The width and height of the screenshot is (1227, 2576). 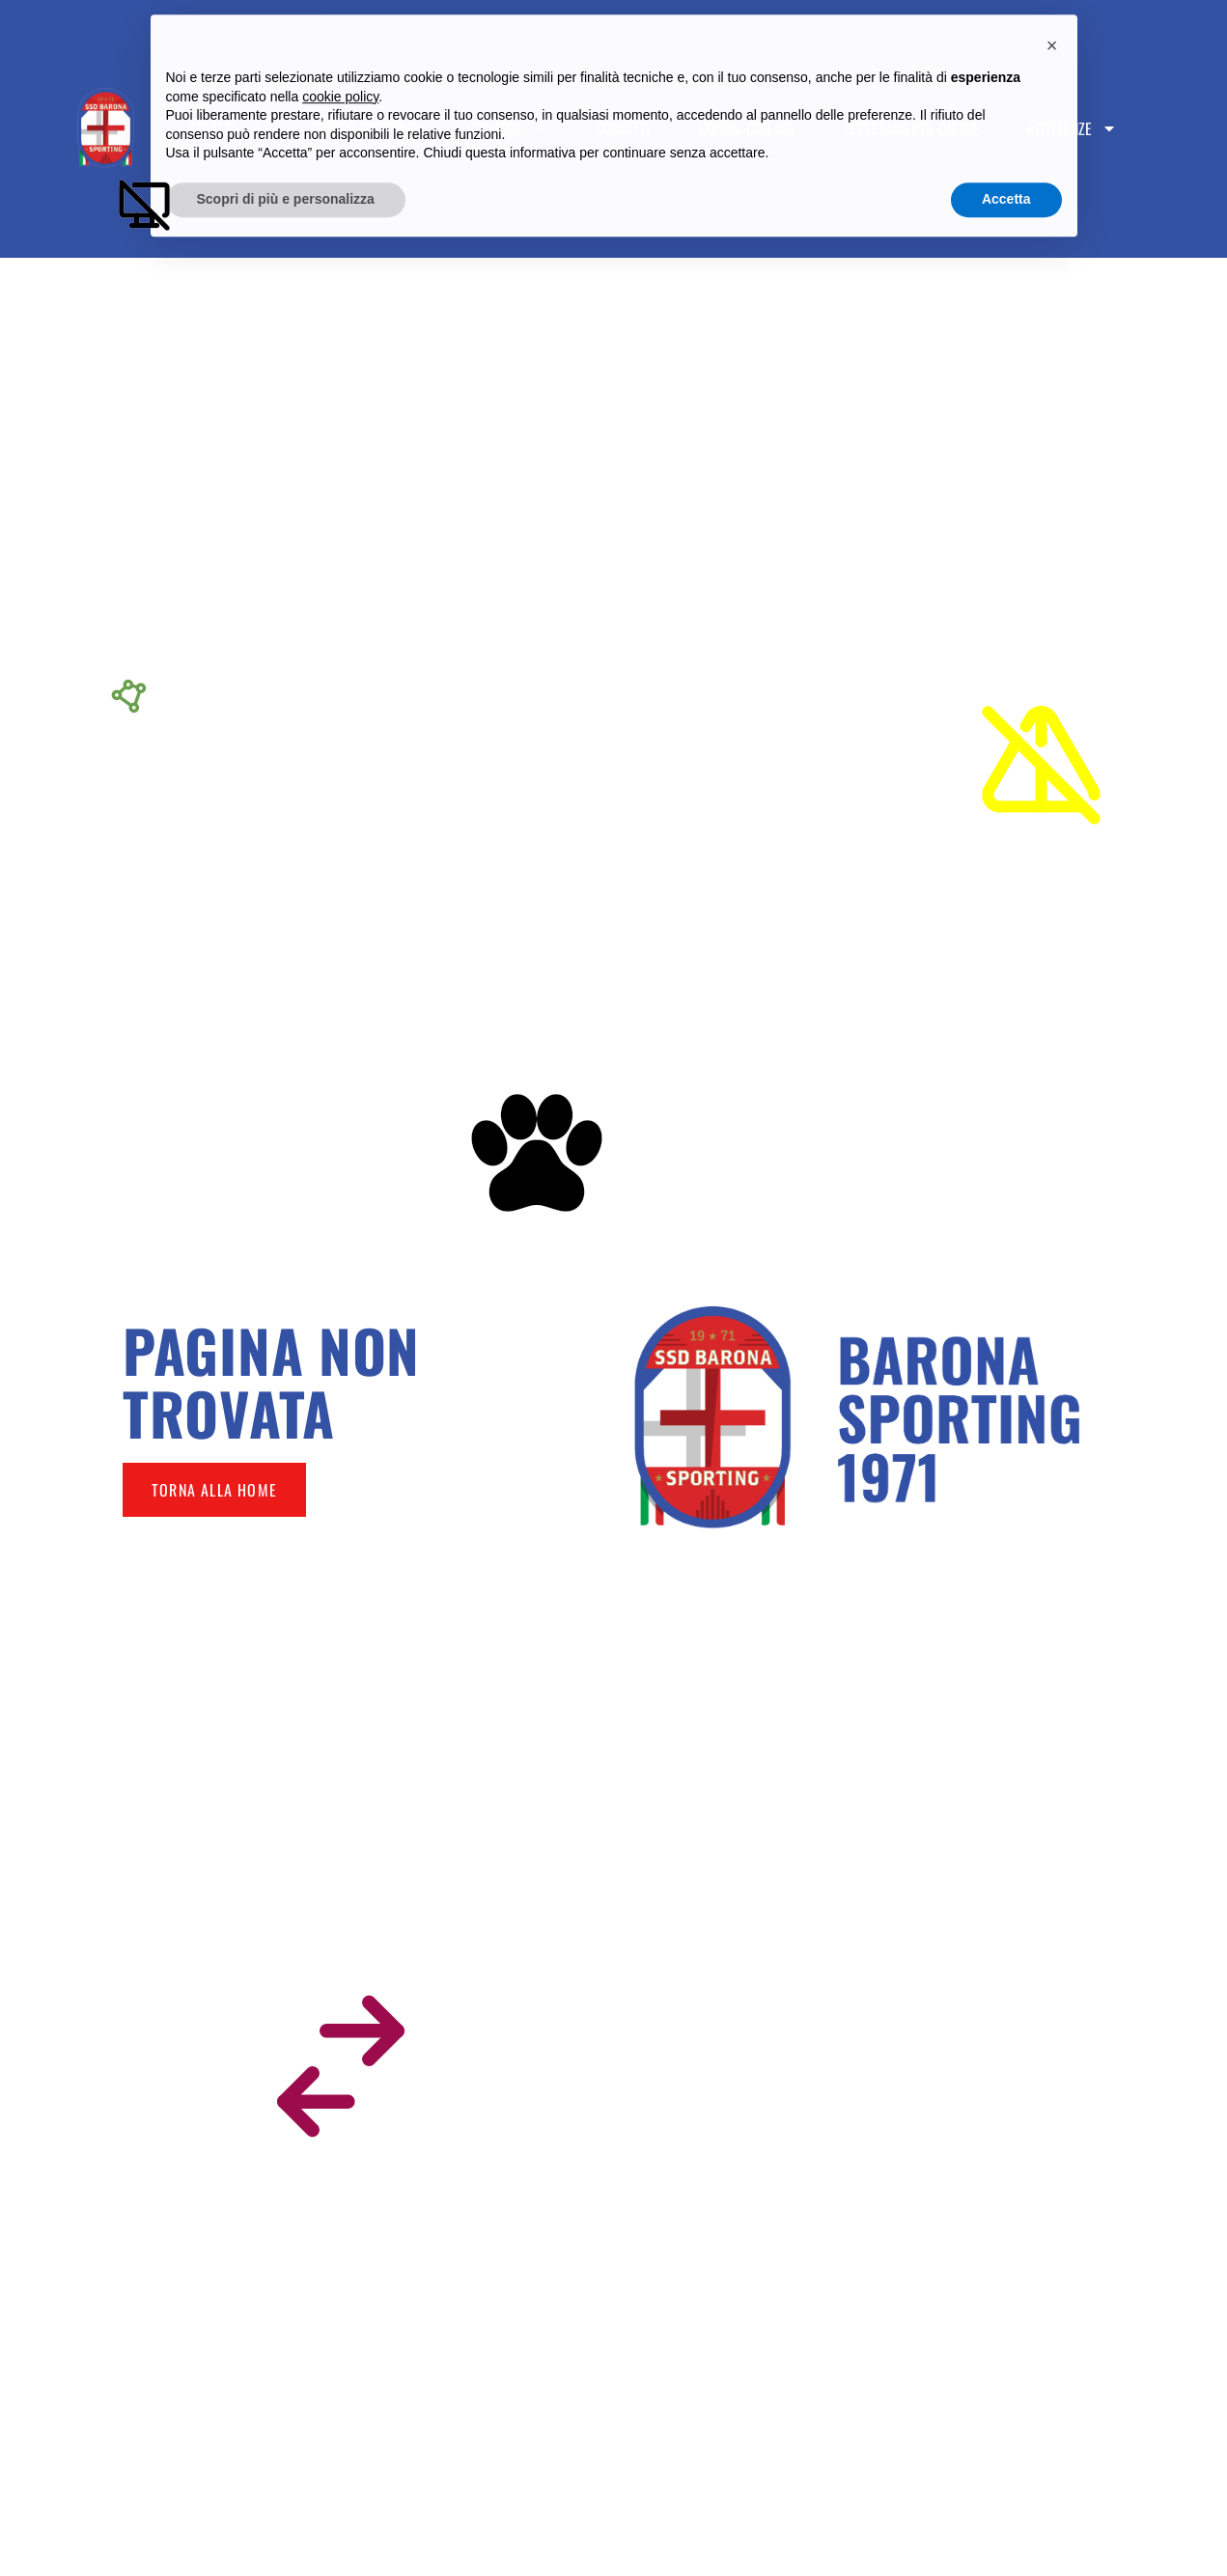 I want to click on desktop display is unavailable or disconnected, so click(x=144, y=205).